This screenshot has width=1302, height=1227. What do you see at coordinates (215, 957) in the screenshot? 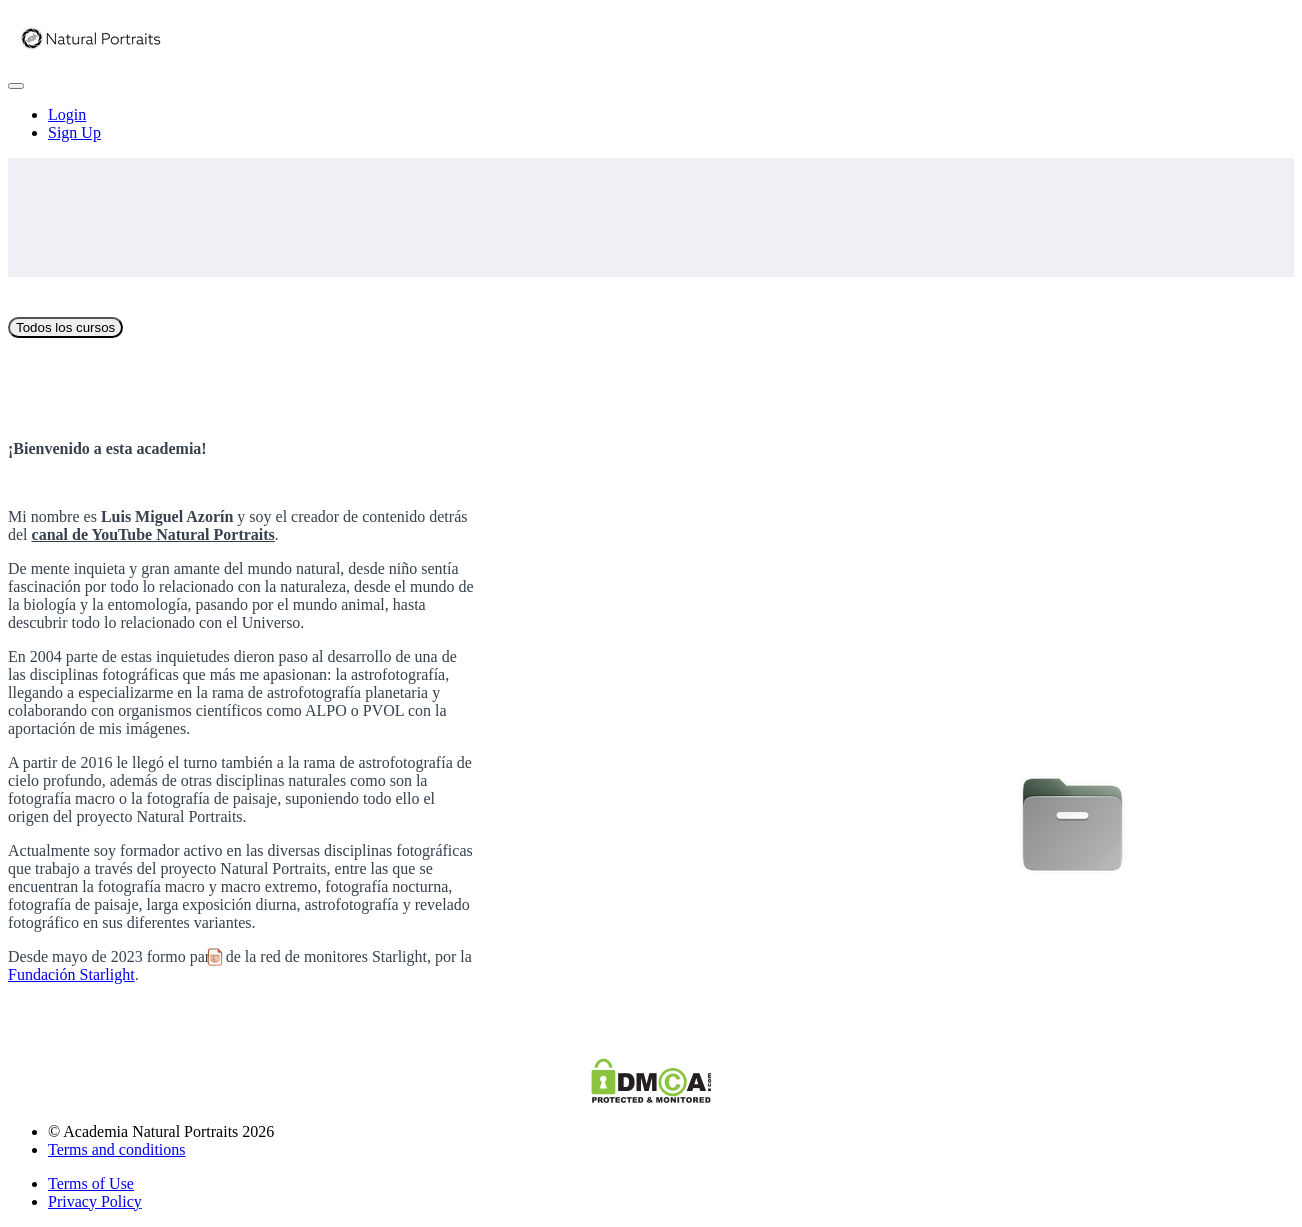
I see `open a presentation template file` at bounding box center [215, 957].